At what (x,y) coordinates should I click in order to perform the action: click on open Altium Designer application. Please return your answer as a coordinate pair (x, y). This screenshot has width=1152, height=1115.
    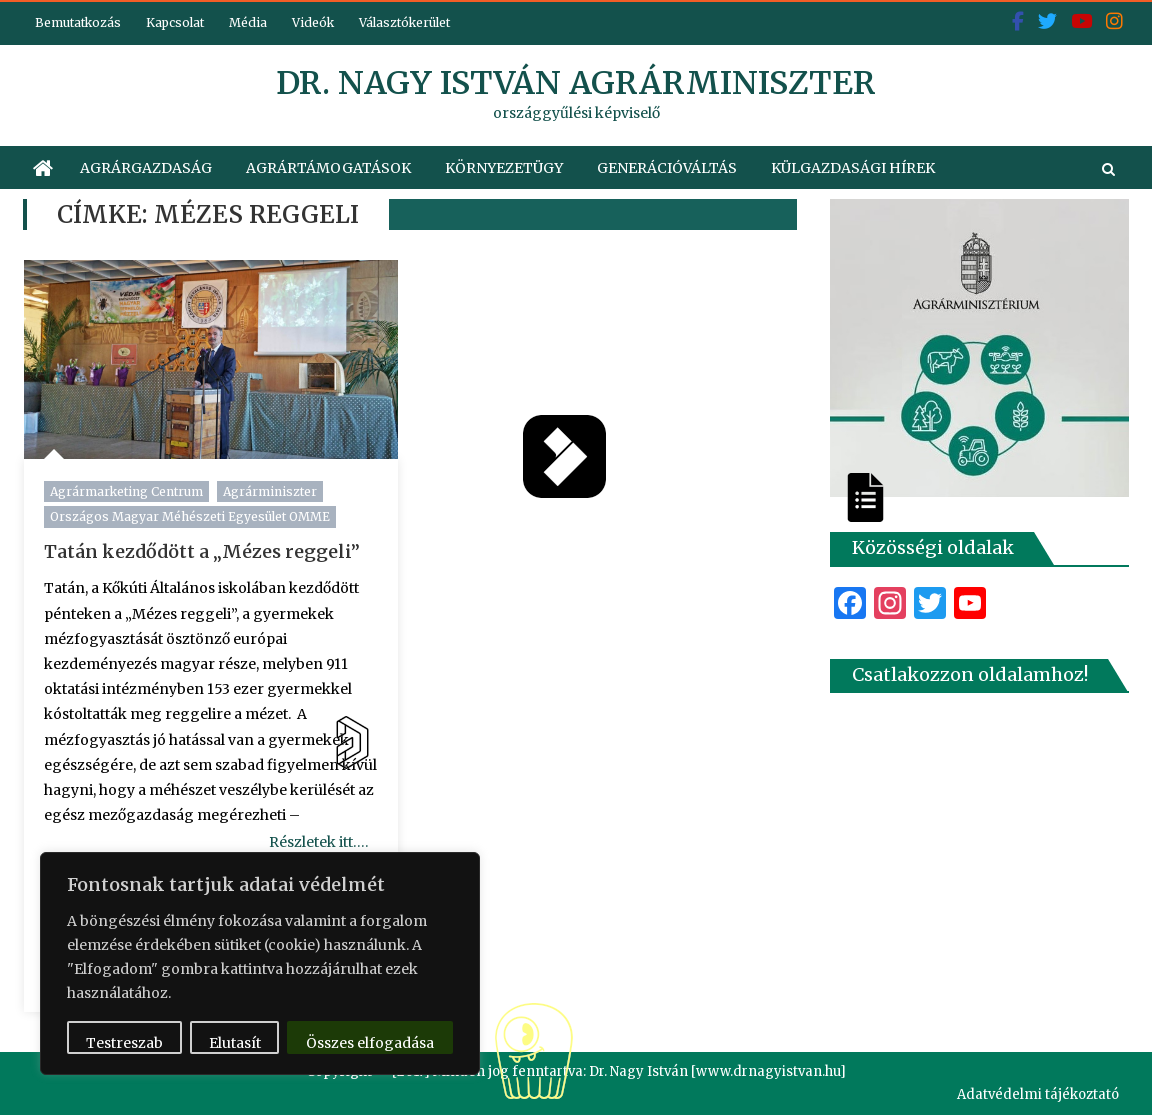
    Looking at the image, I should click on (352, 742).